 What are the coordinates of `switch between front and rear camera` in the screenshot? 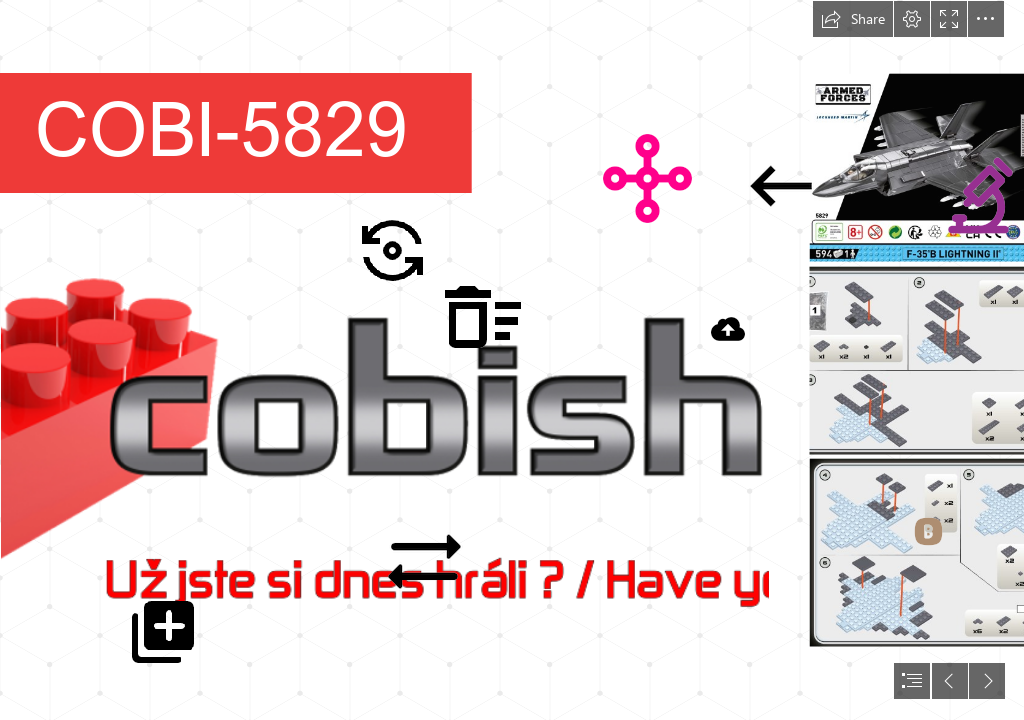 It's located at (392, 250).